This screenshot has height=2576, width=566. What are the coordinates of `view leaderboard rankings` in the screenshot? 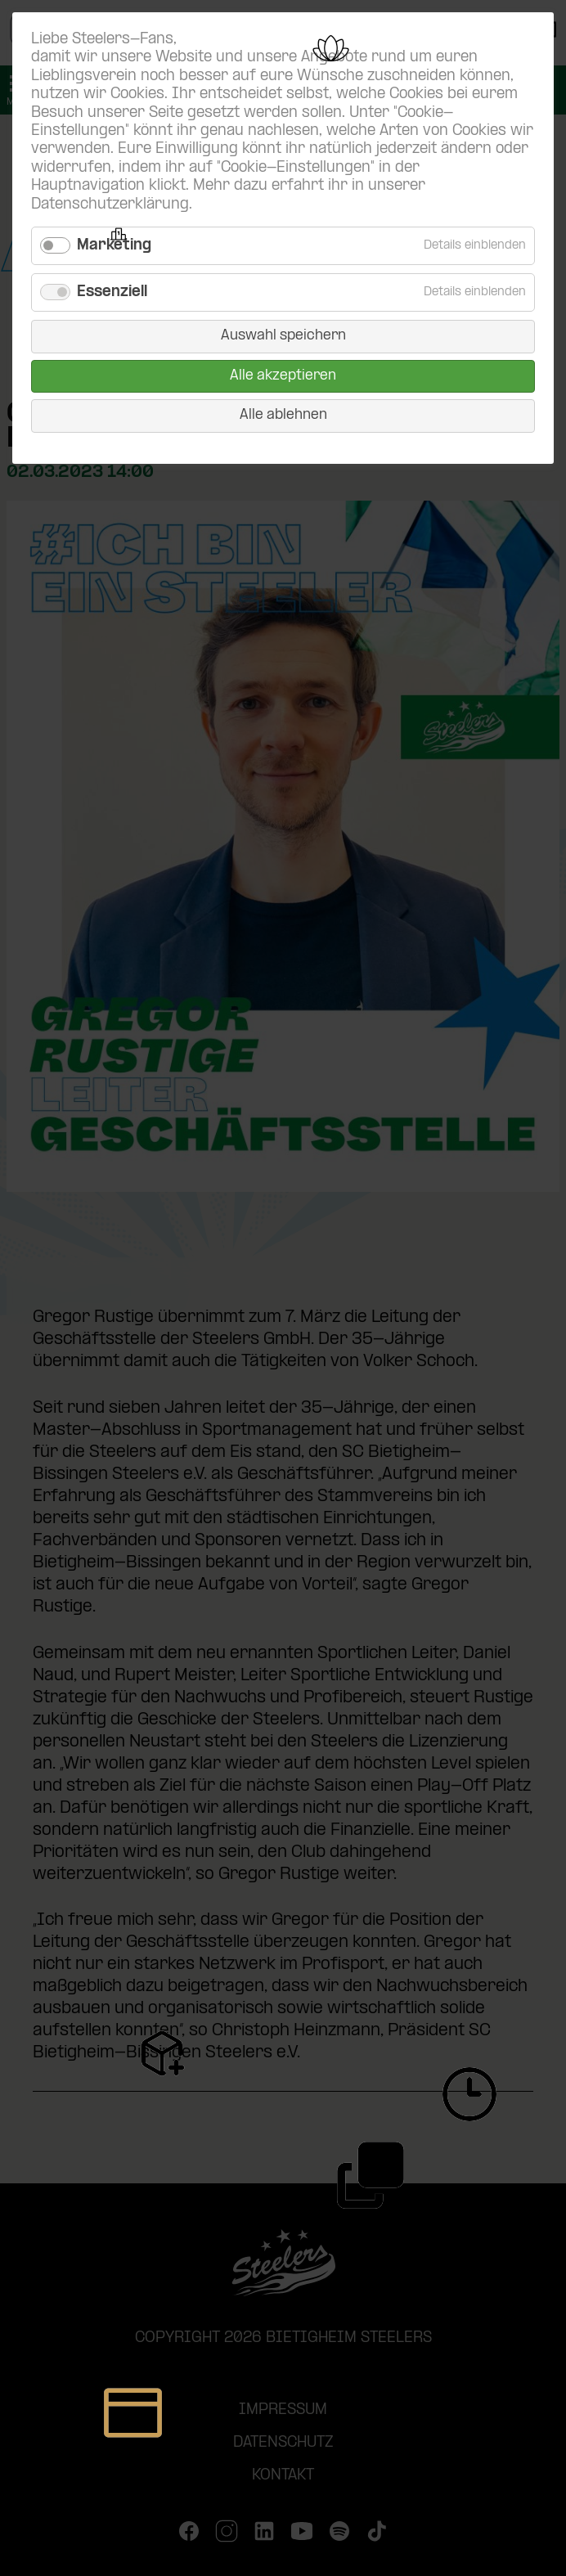 It's located at (119, 234).